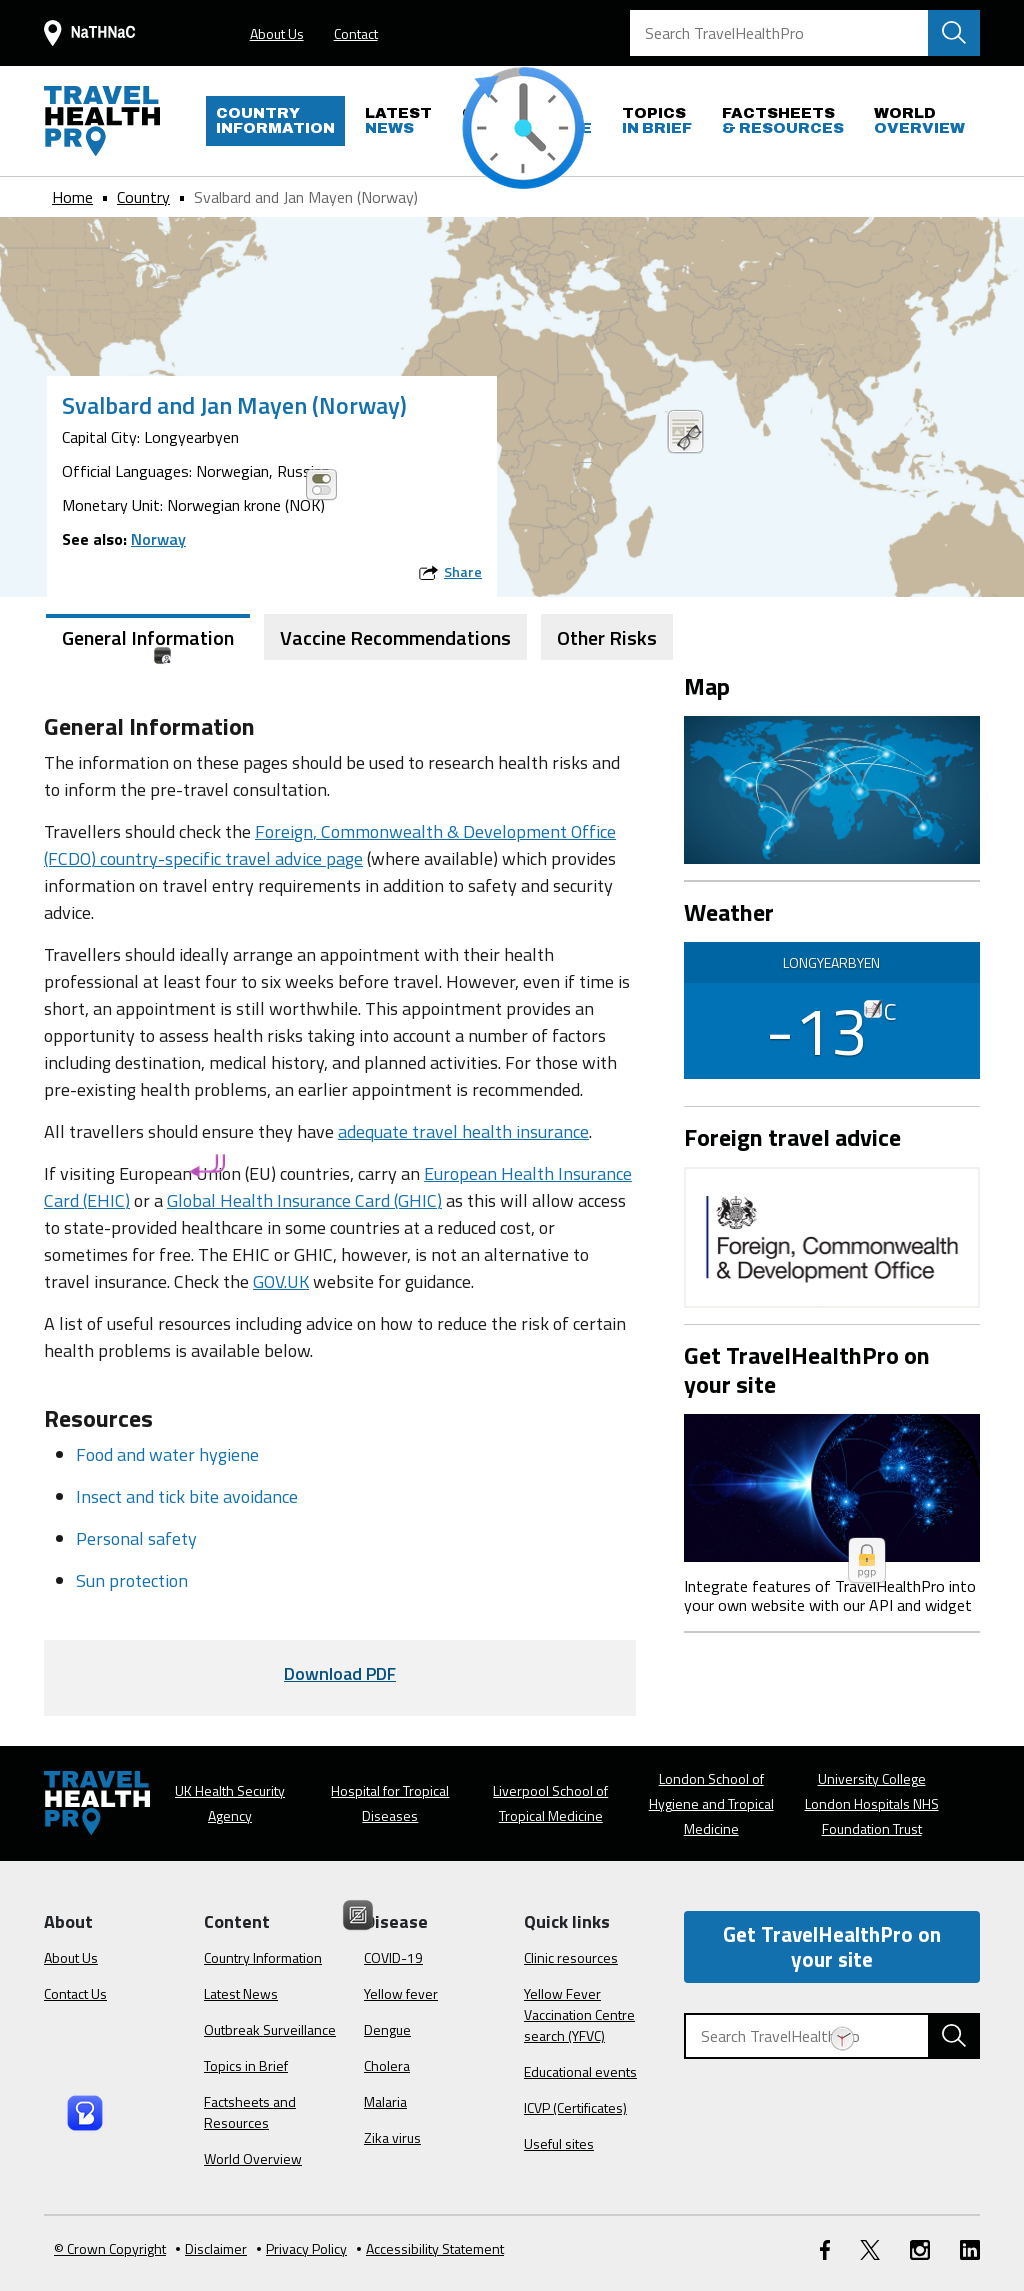 This screenshot has width=1024, height=2291. I want to click on open QCAD drafting application, so click(873, 1009).